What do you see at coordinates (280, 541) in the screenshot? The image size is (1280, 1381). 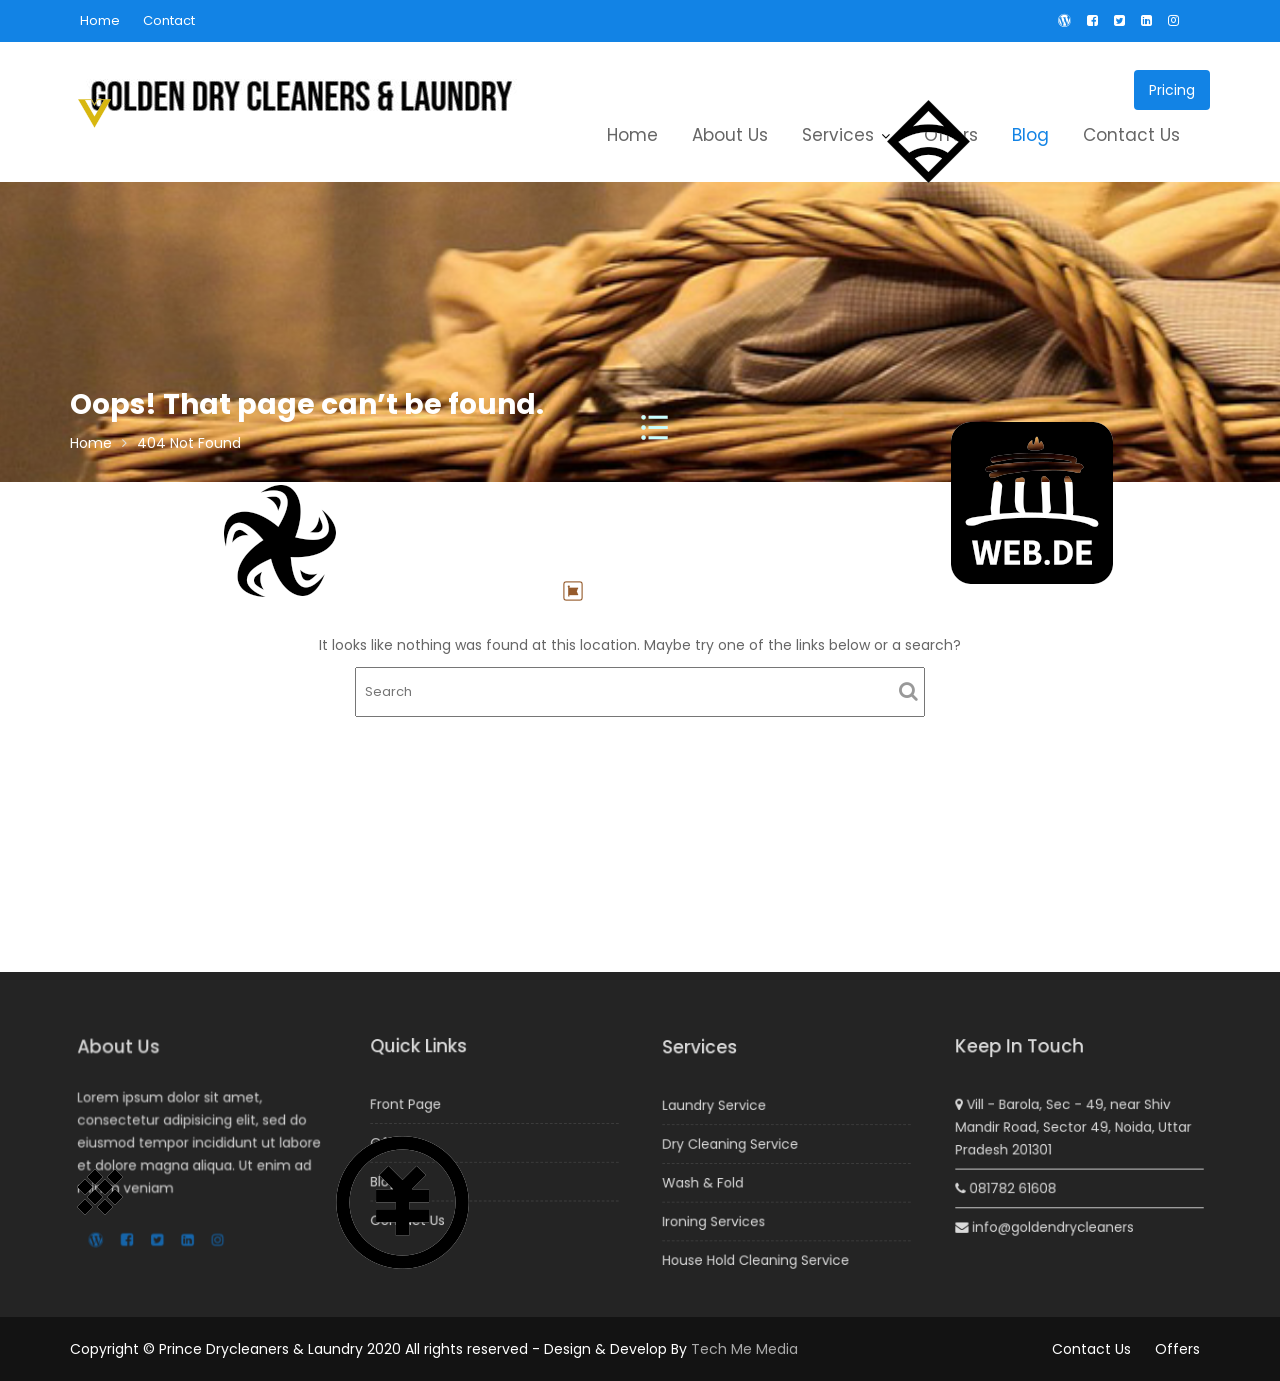 I see `visit turbosquid 3d model marketplace` at bounding box center [280, 541].